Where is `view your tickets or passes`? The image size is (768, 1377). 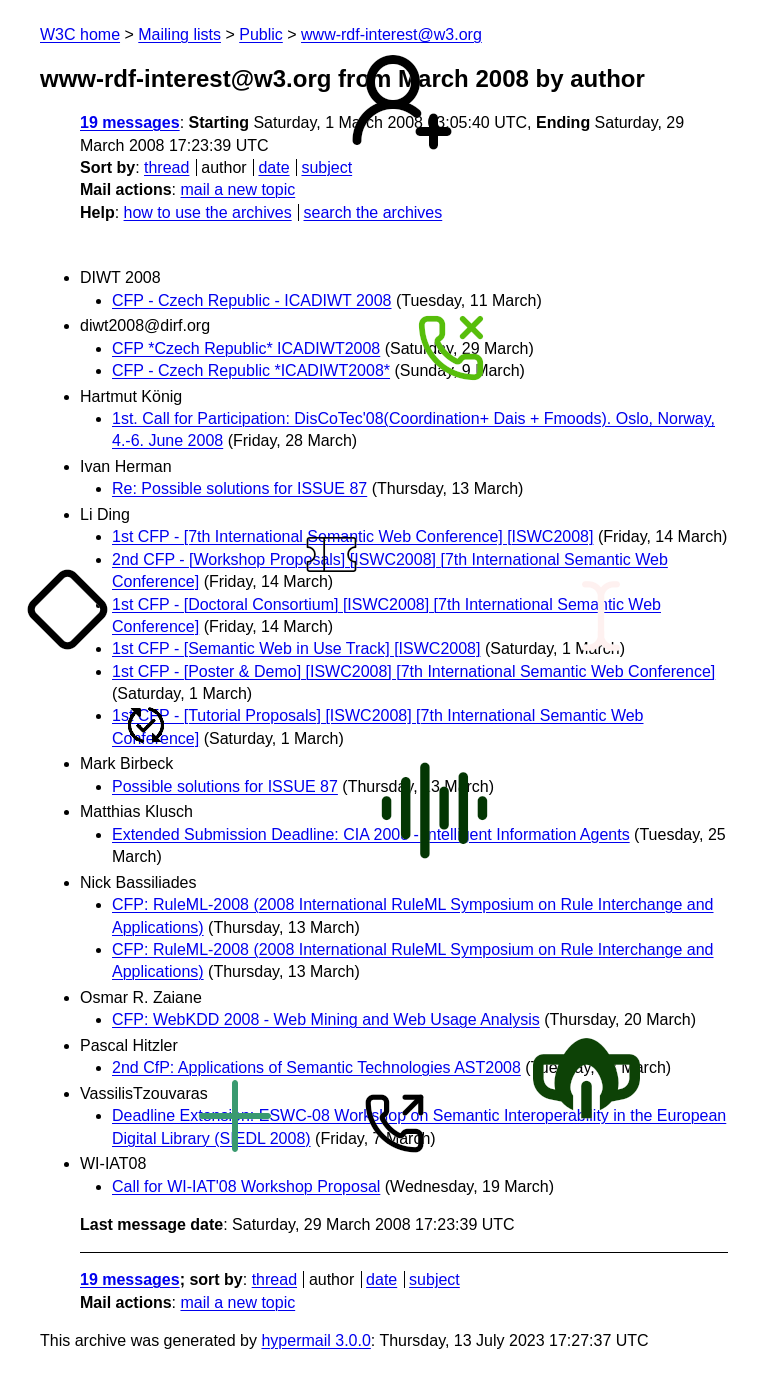
view your tickets or passes is located at coordinates (331, 554).